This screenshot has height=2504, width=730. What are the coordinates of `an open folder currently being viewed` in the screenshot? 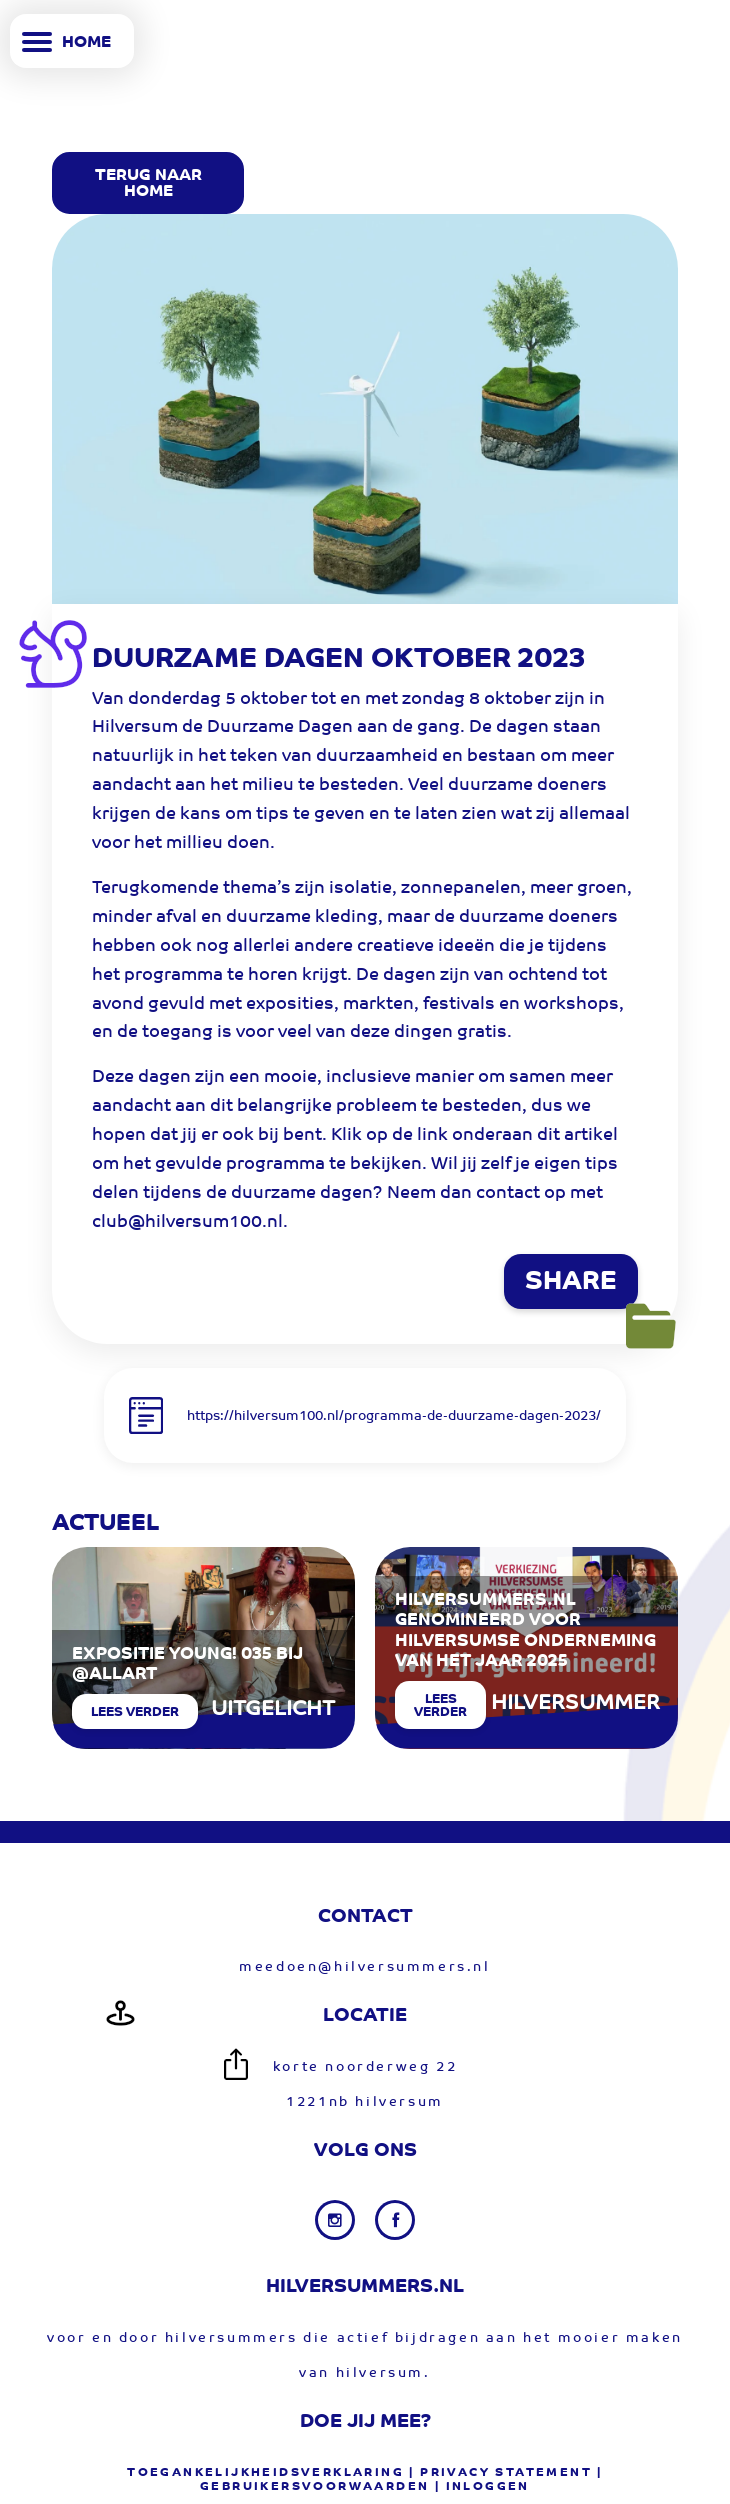 It's located at (651, 1326).